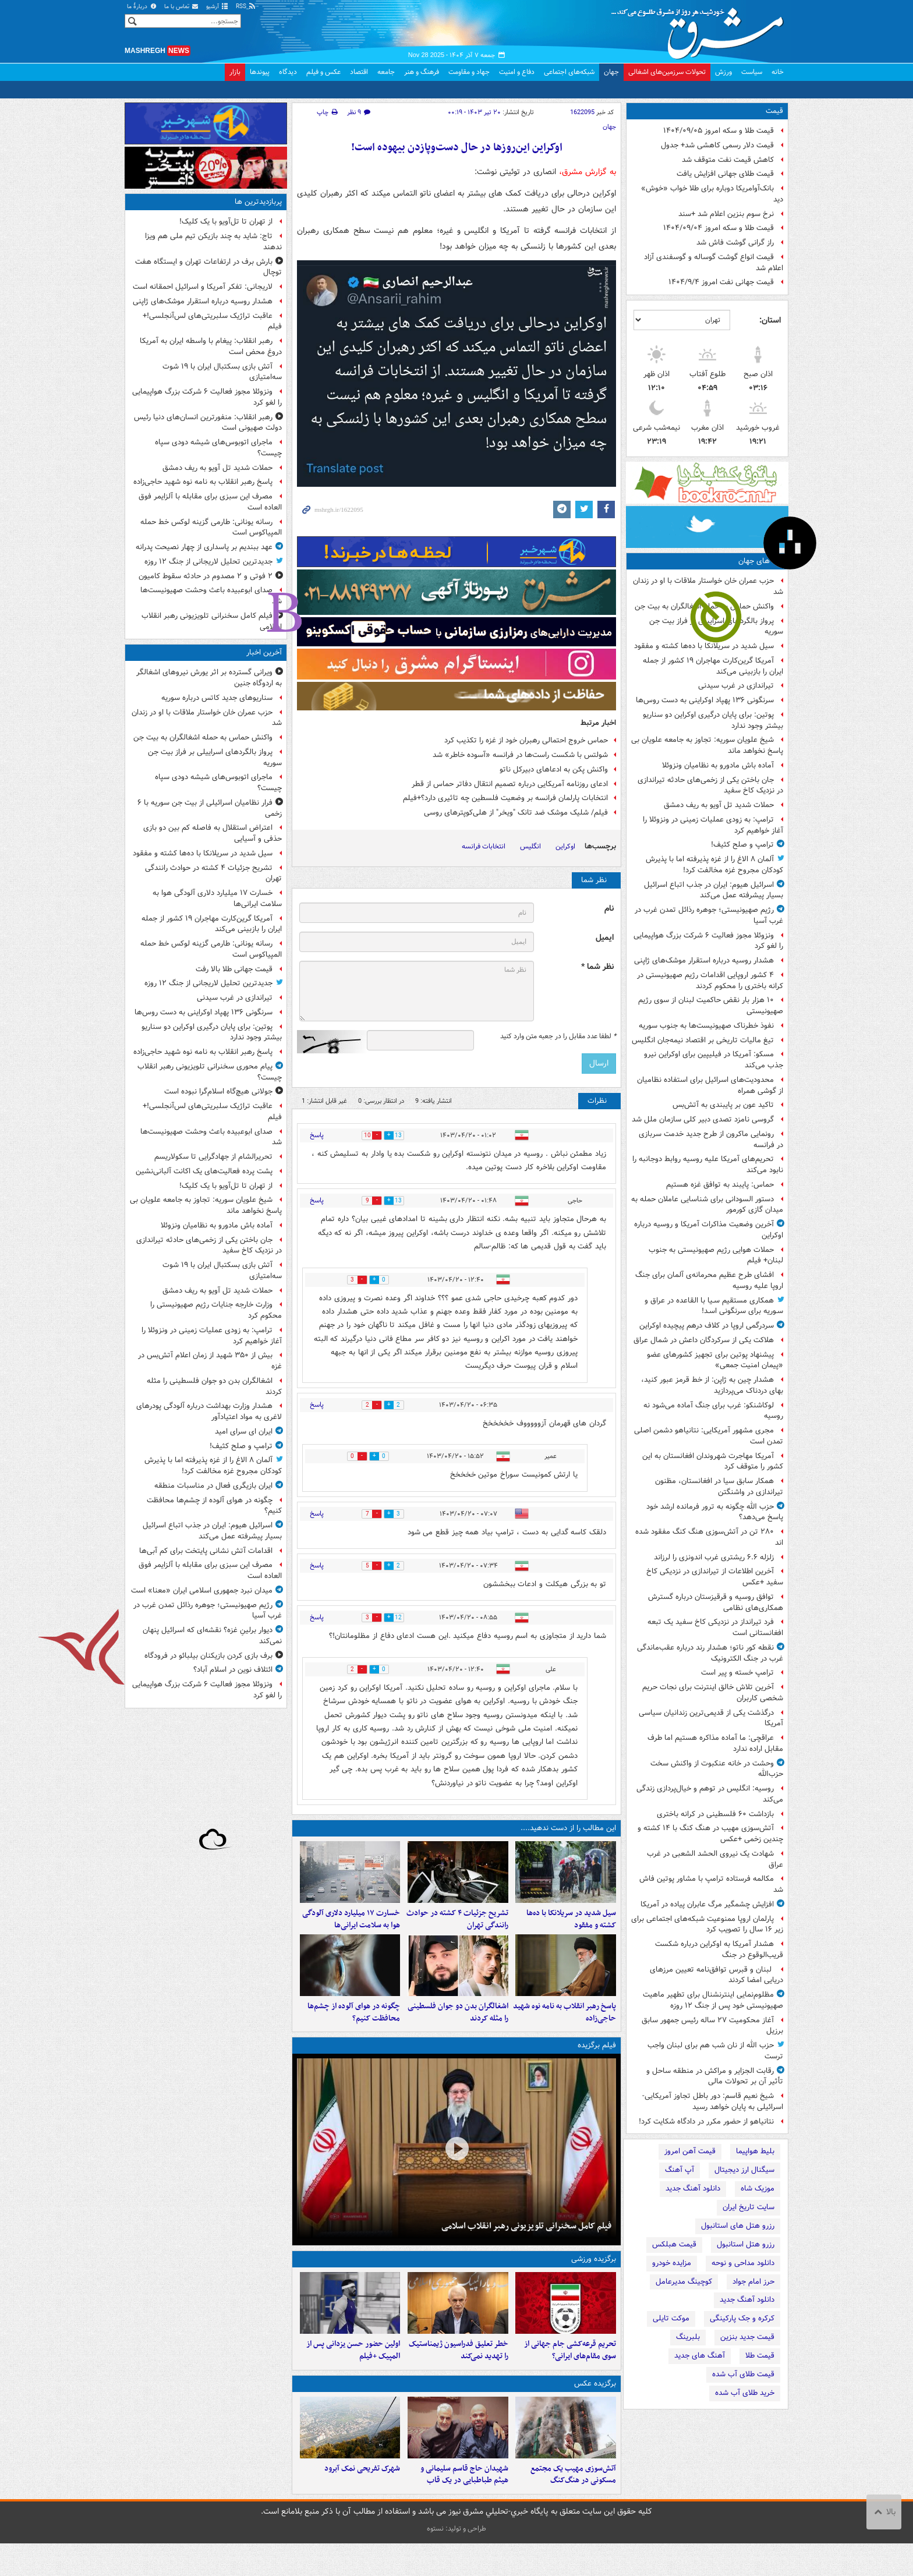  Describe the element at coordinates (790, 543) in the screenshot. I see `electrical outlet or power socket indicator` at that location.